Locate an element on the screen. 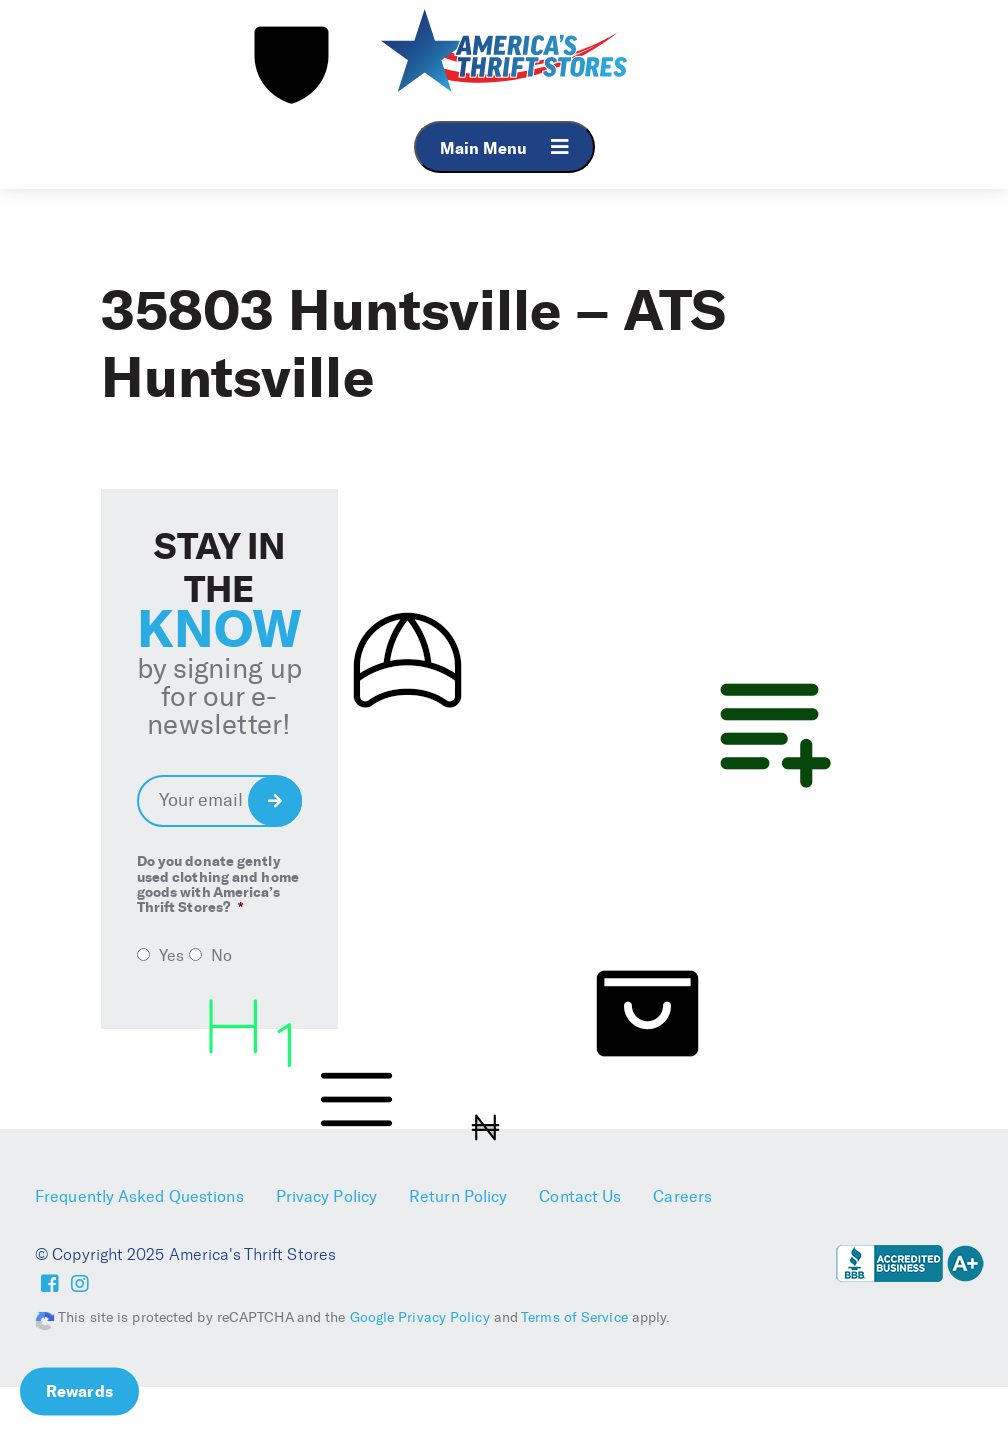  view your shopping cart is located at coordinates (647, 1013).